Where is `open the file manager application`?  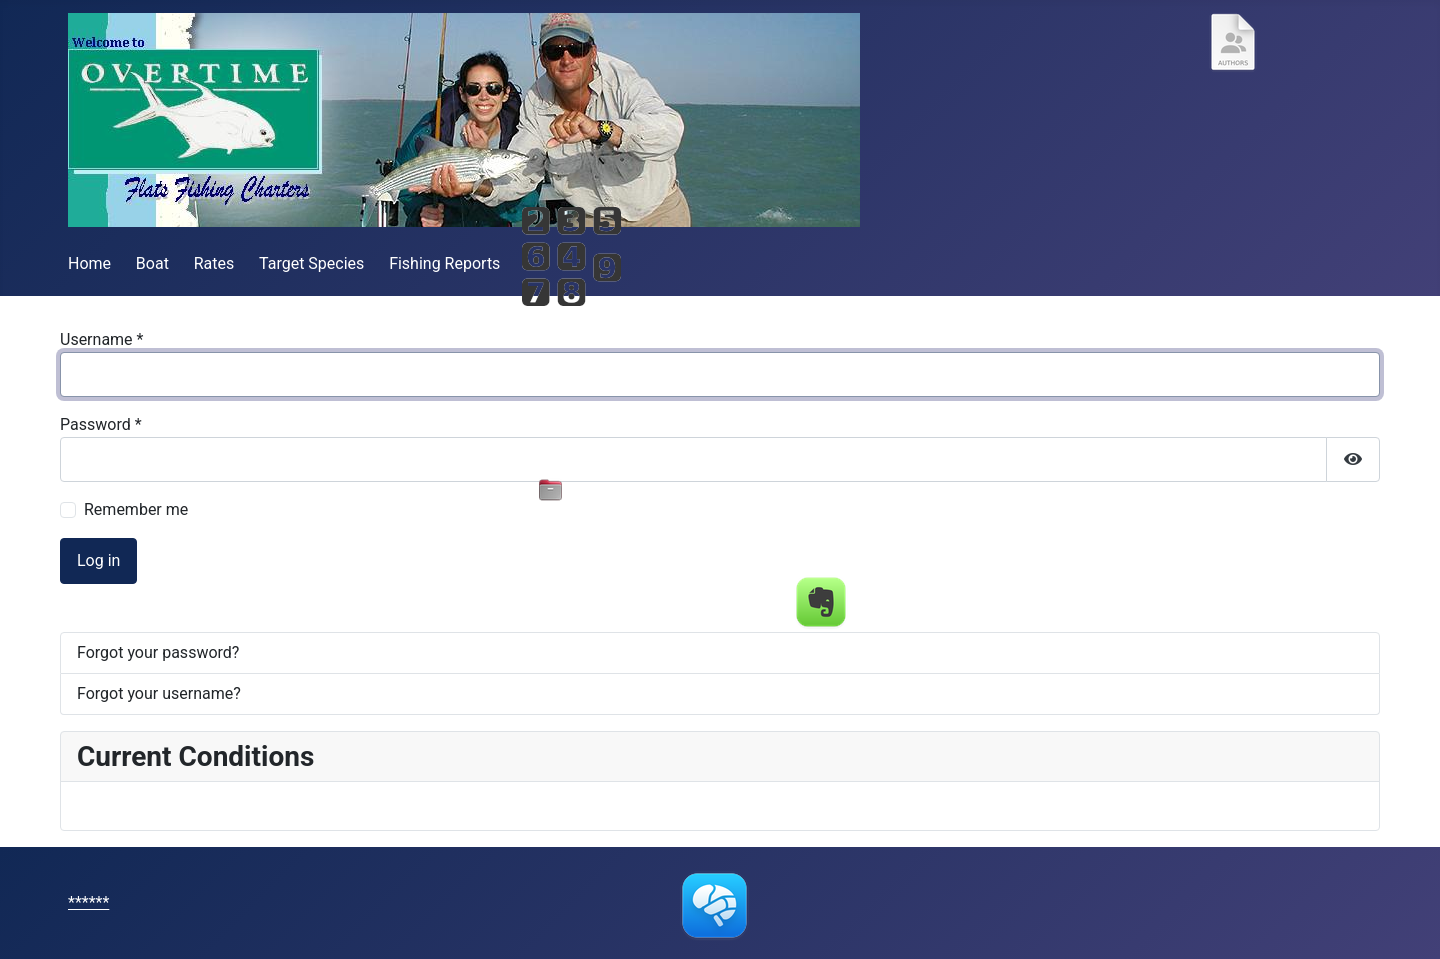
open the file manager application is located at coordinates (550, 489).